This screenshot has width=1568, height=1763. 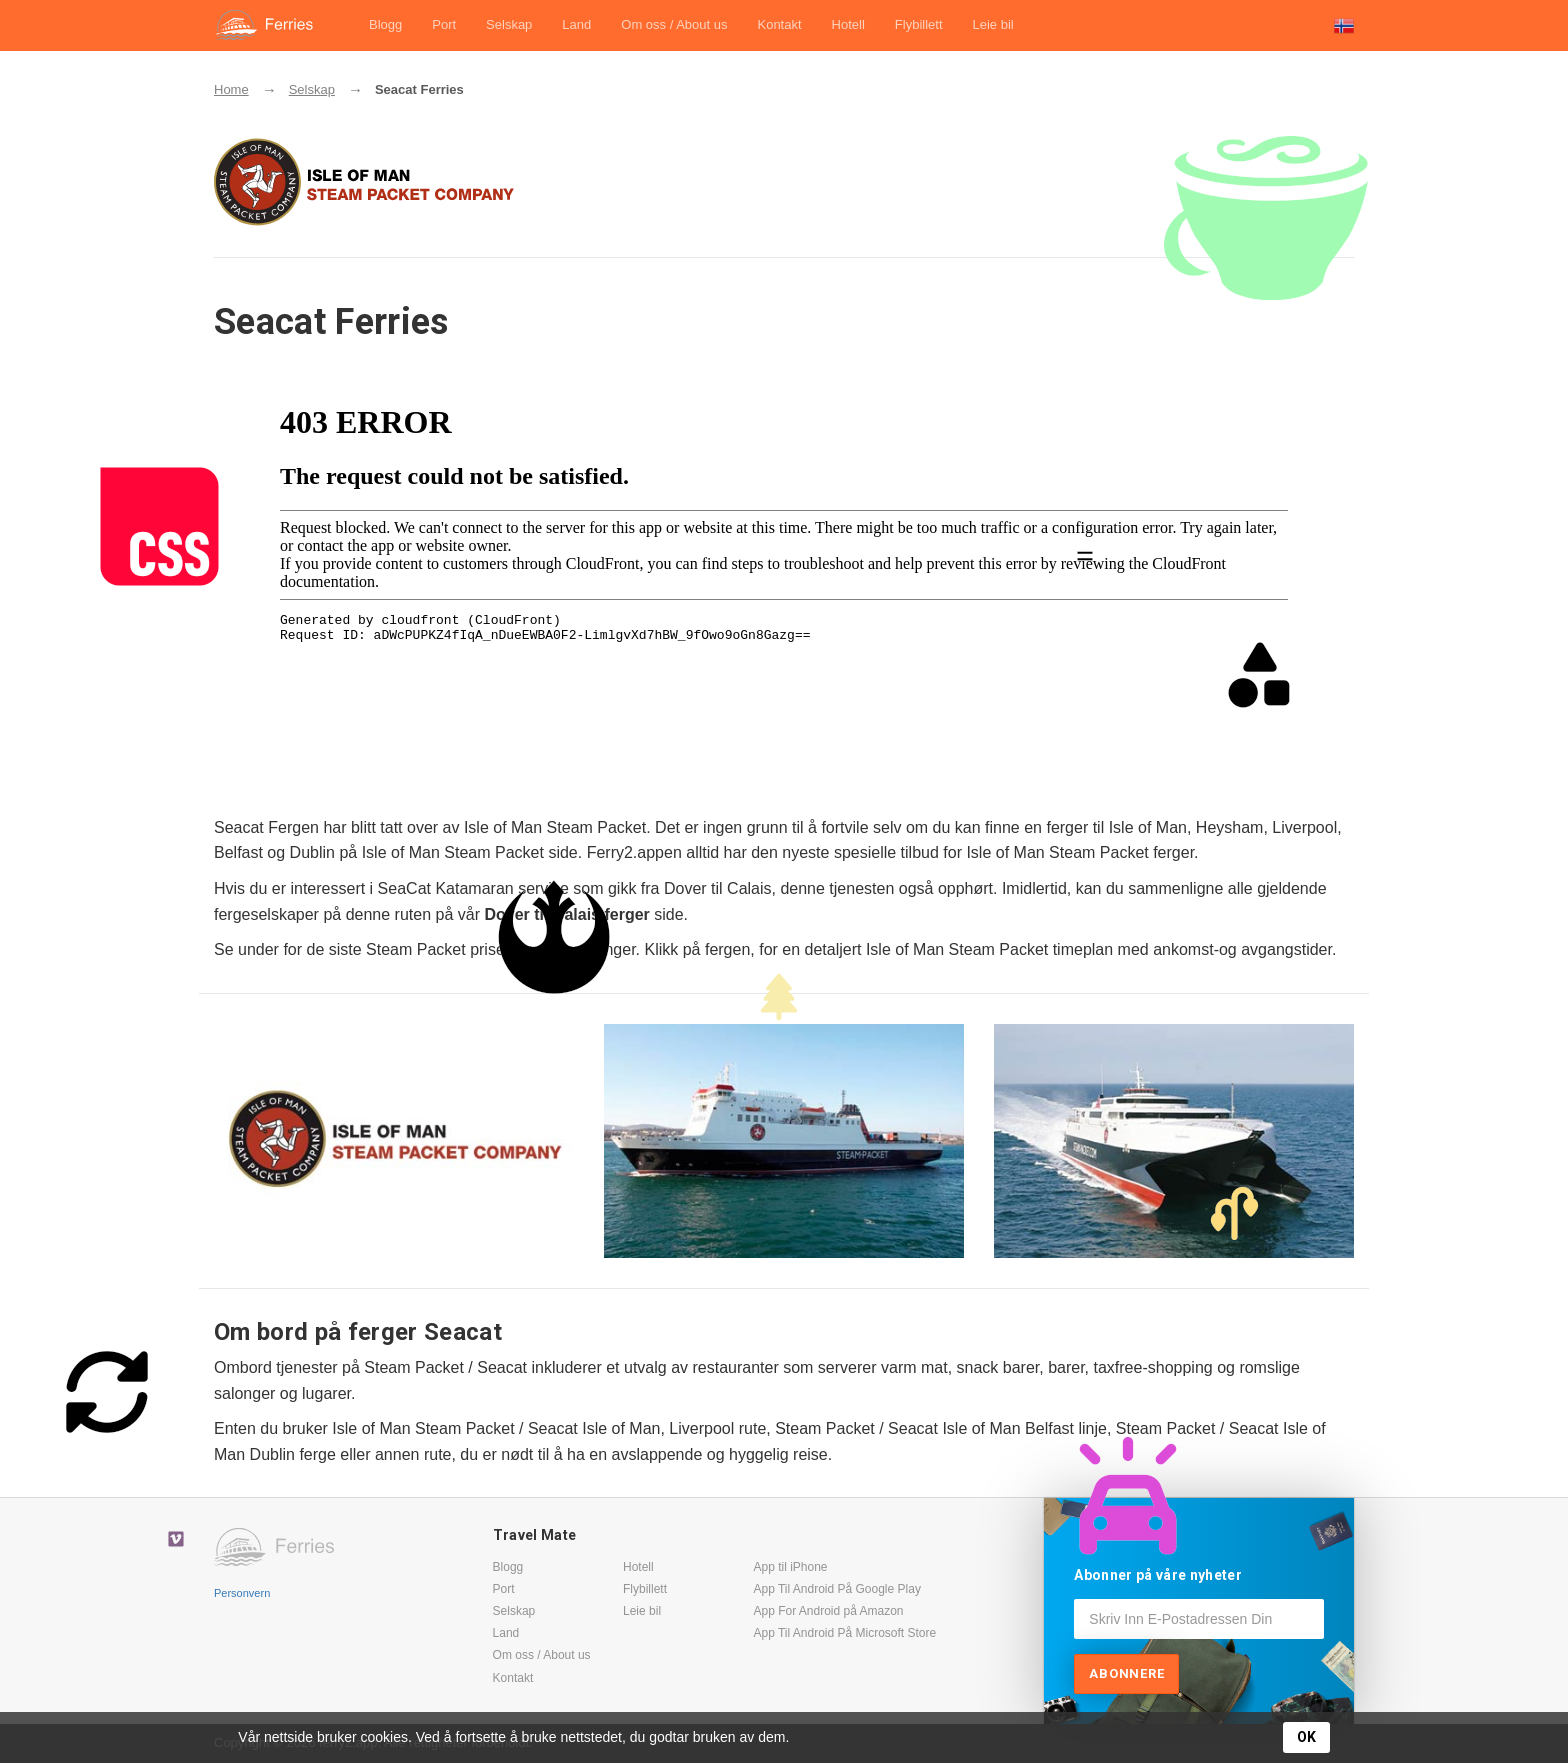 I want to click on access nature or outdoor categories, so click(x=779, y=997).